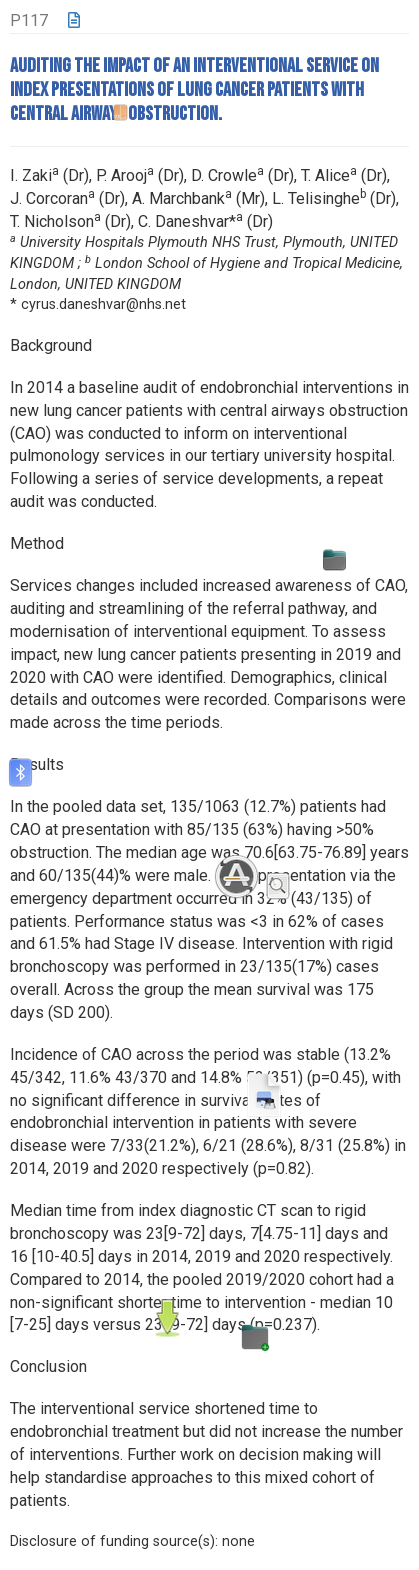 The height and width of the screenshot is (1570, 419). Describe the element at coordinates (236, 876) in the screenshot. I see `check for available software updates` at that location.